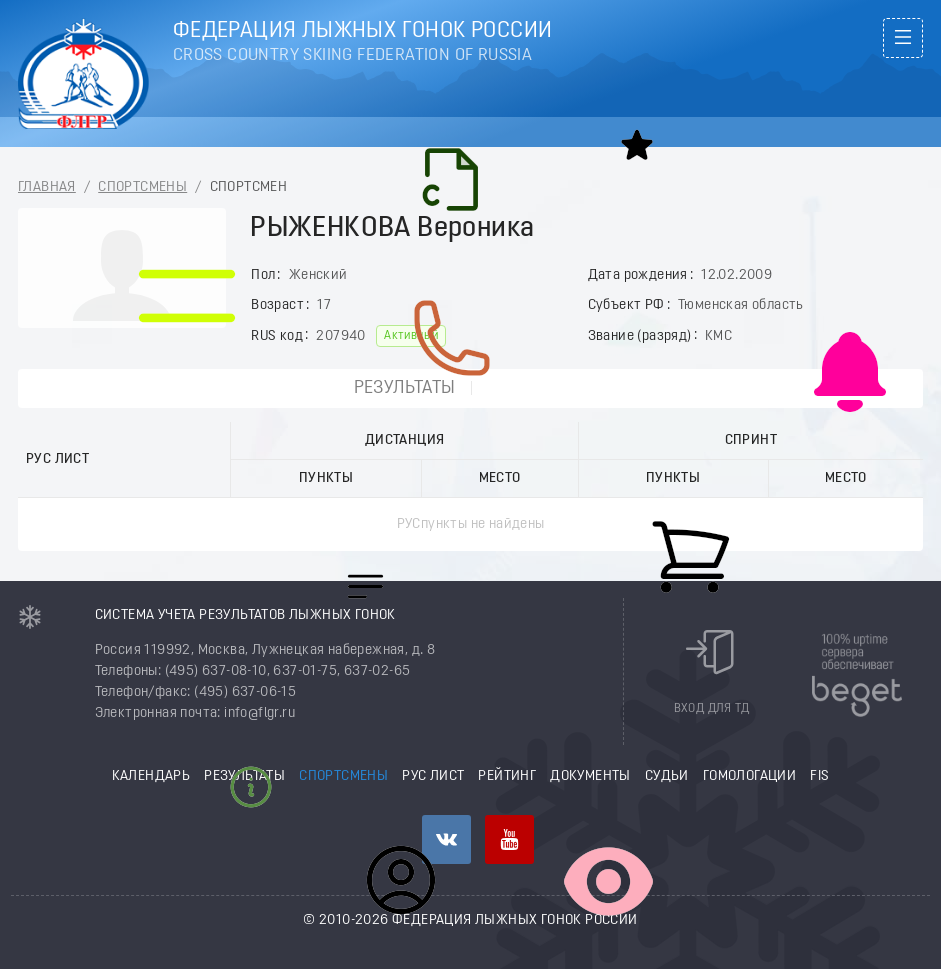 This screenshot has height=969, width=941. Describe the element at coordinates (691, 557) in the screenshot. I see `view your shopping cart` at that location.